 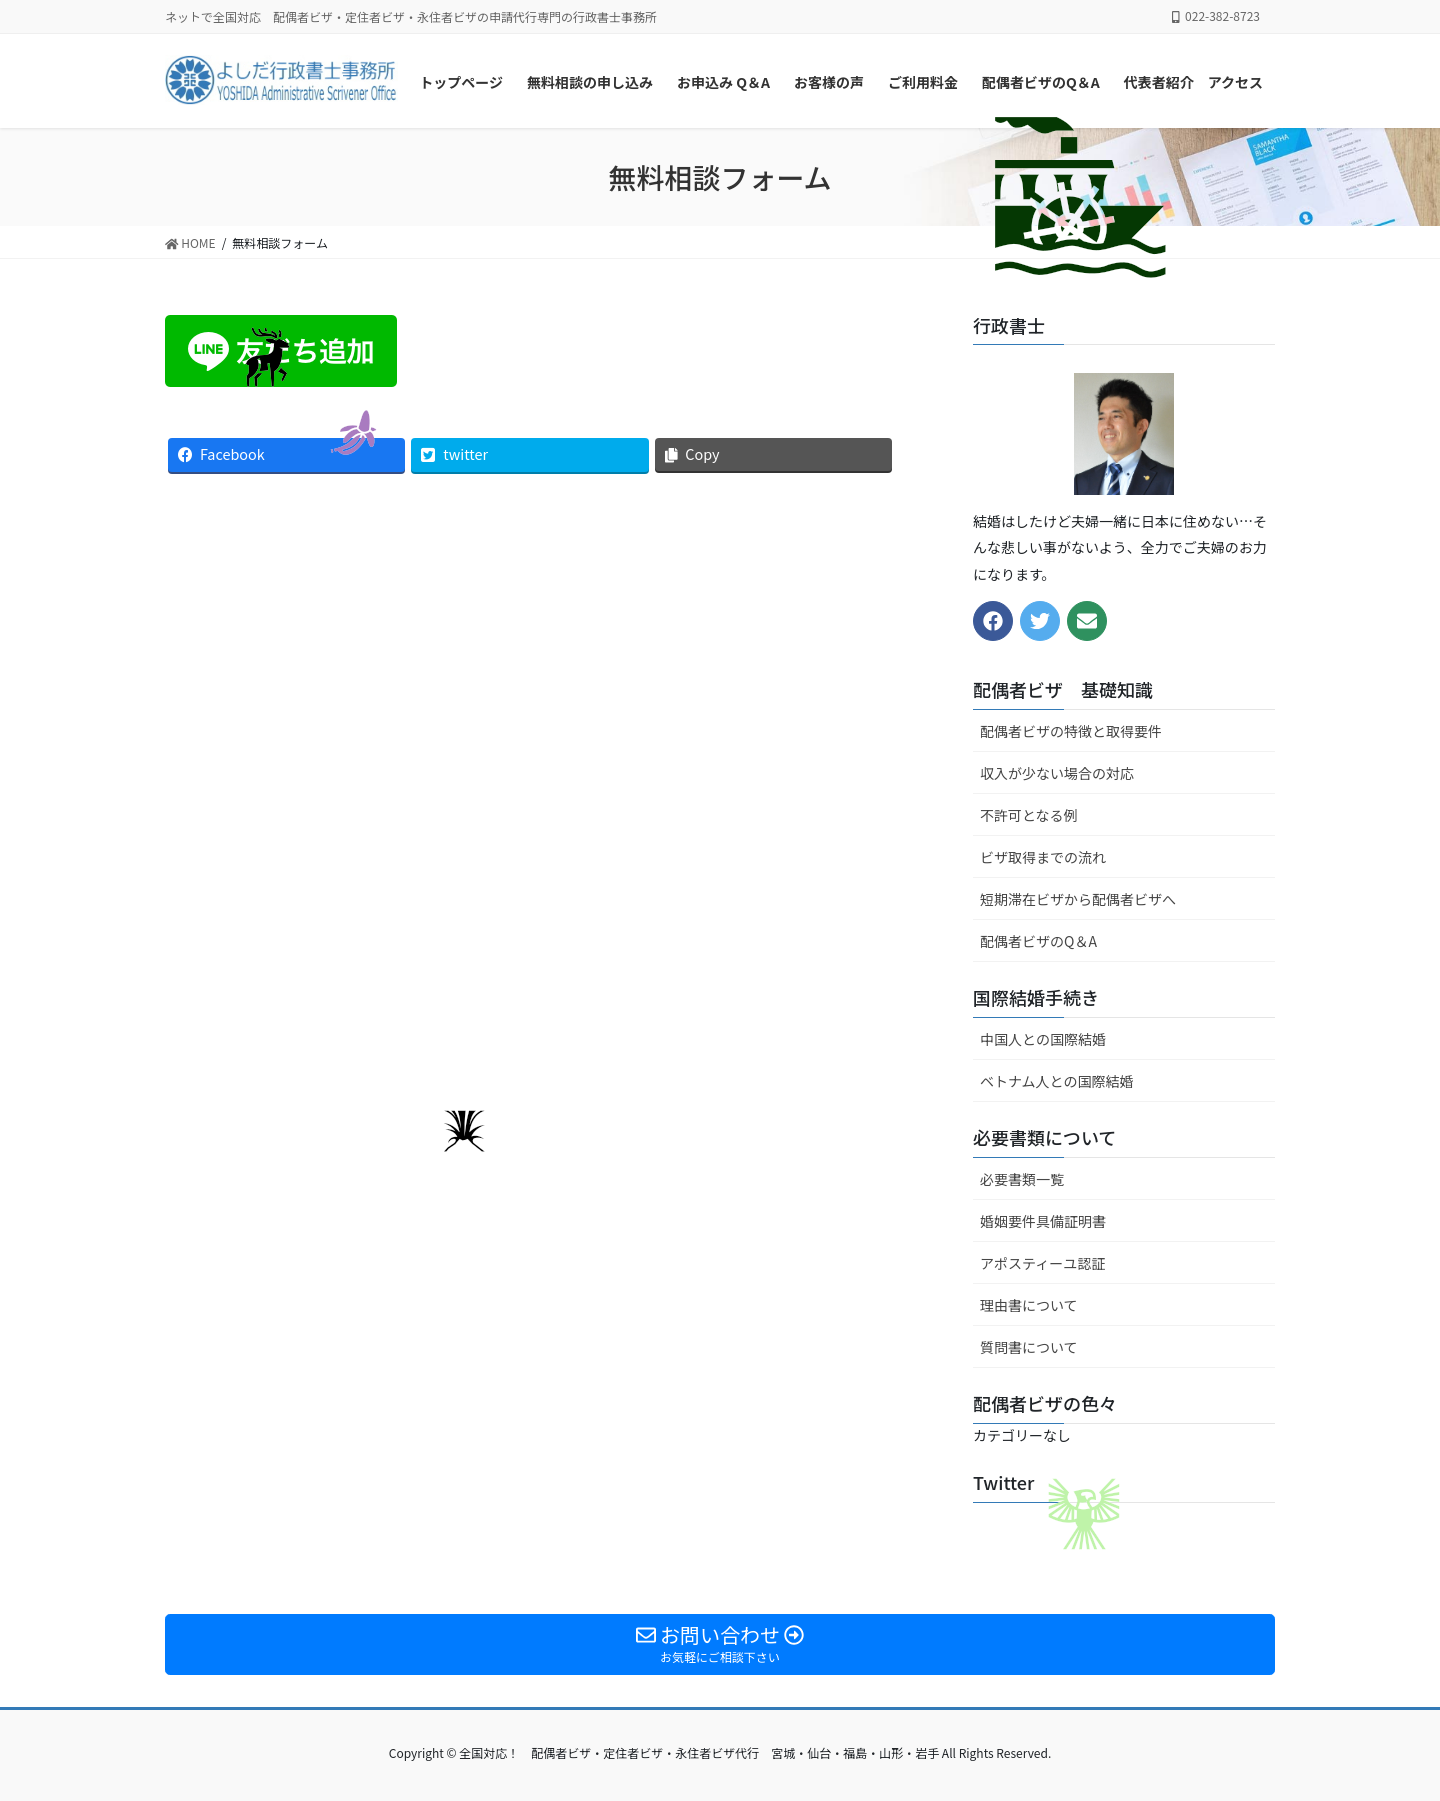 I want to click on food or fruit category in a game inventory, so click(x=353, y=432).